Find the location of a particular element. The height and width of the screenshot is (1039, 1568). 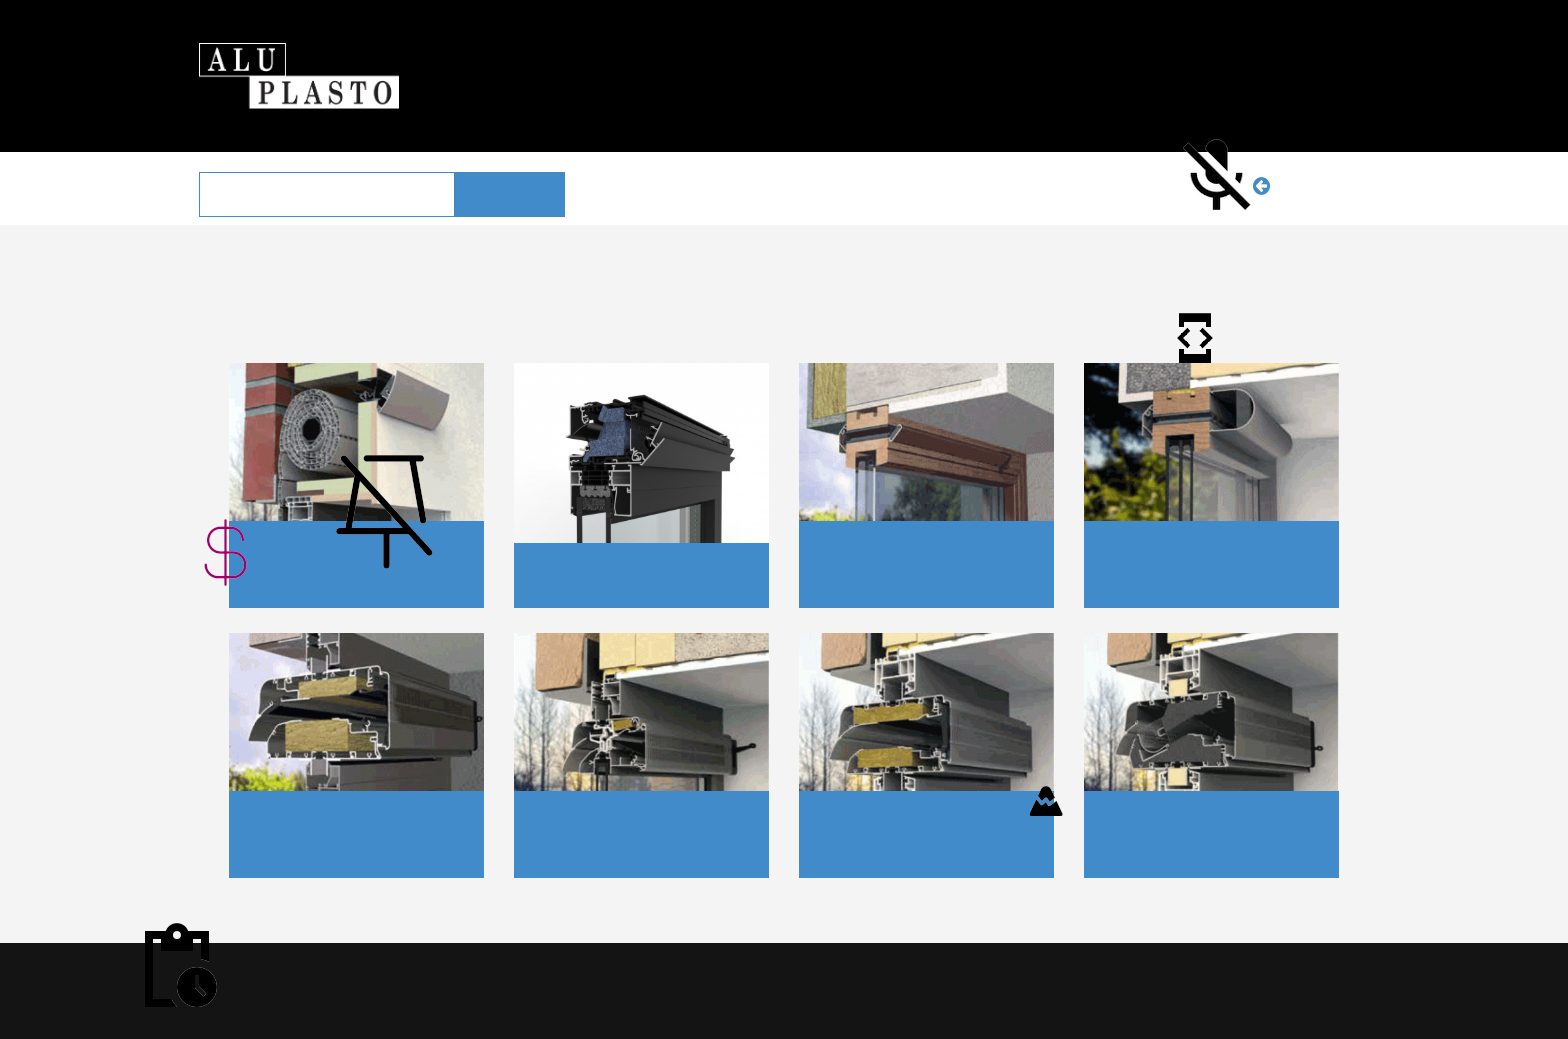

view pending tasks or actions is located at coordinates (177, 967).